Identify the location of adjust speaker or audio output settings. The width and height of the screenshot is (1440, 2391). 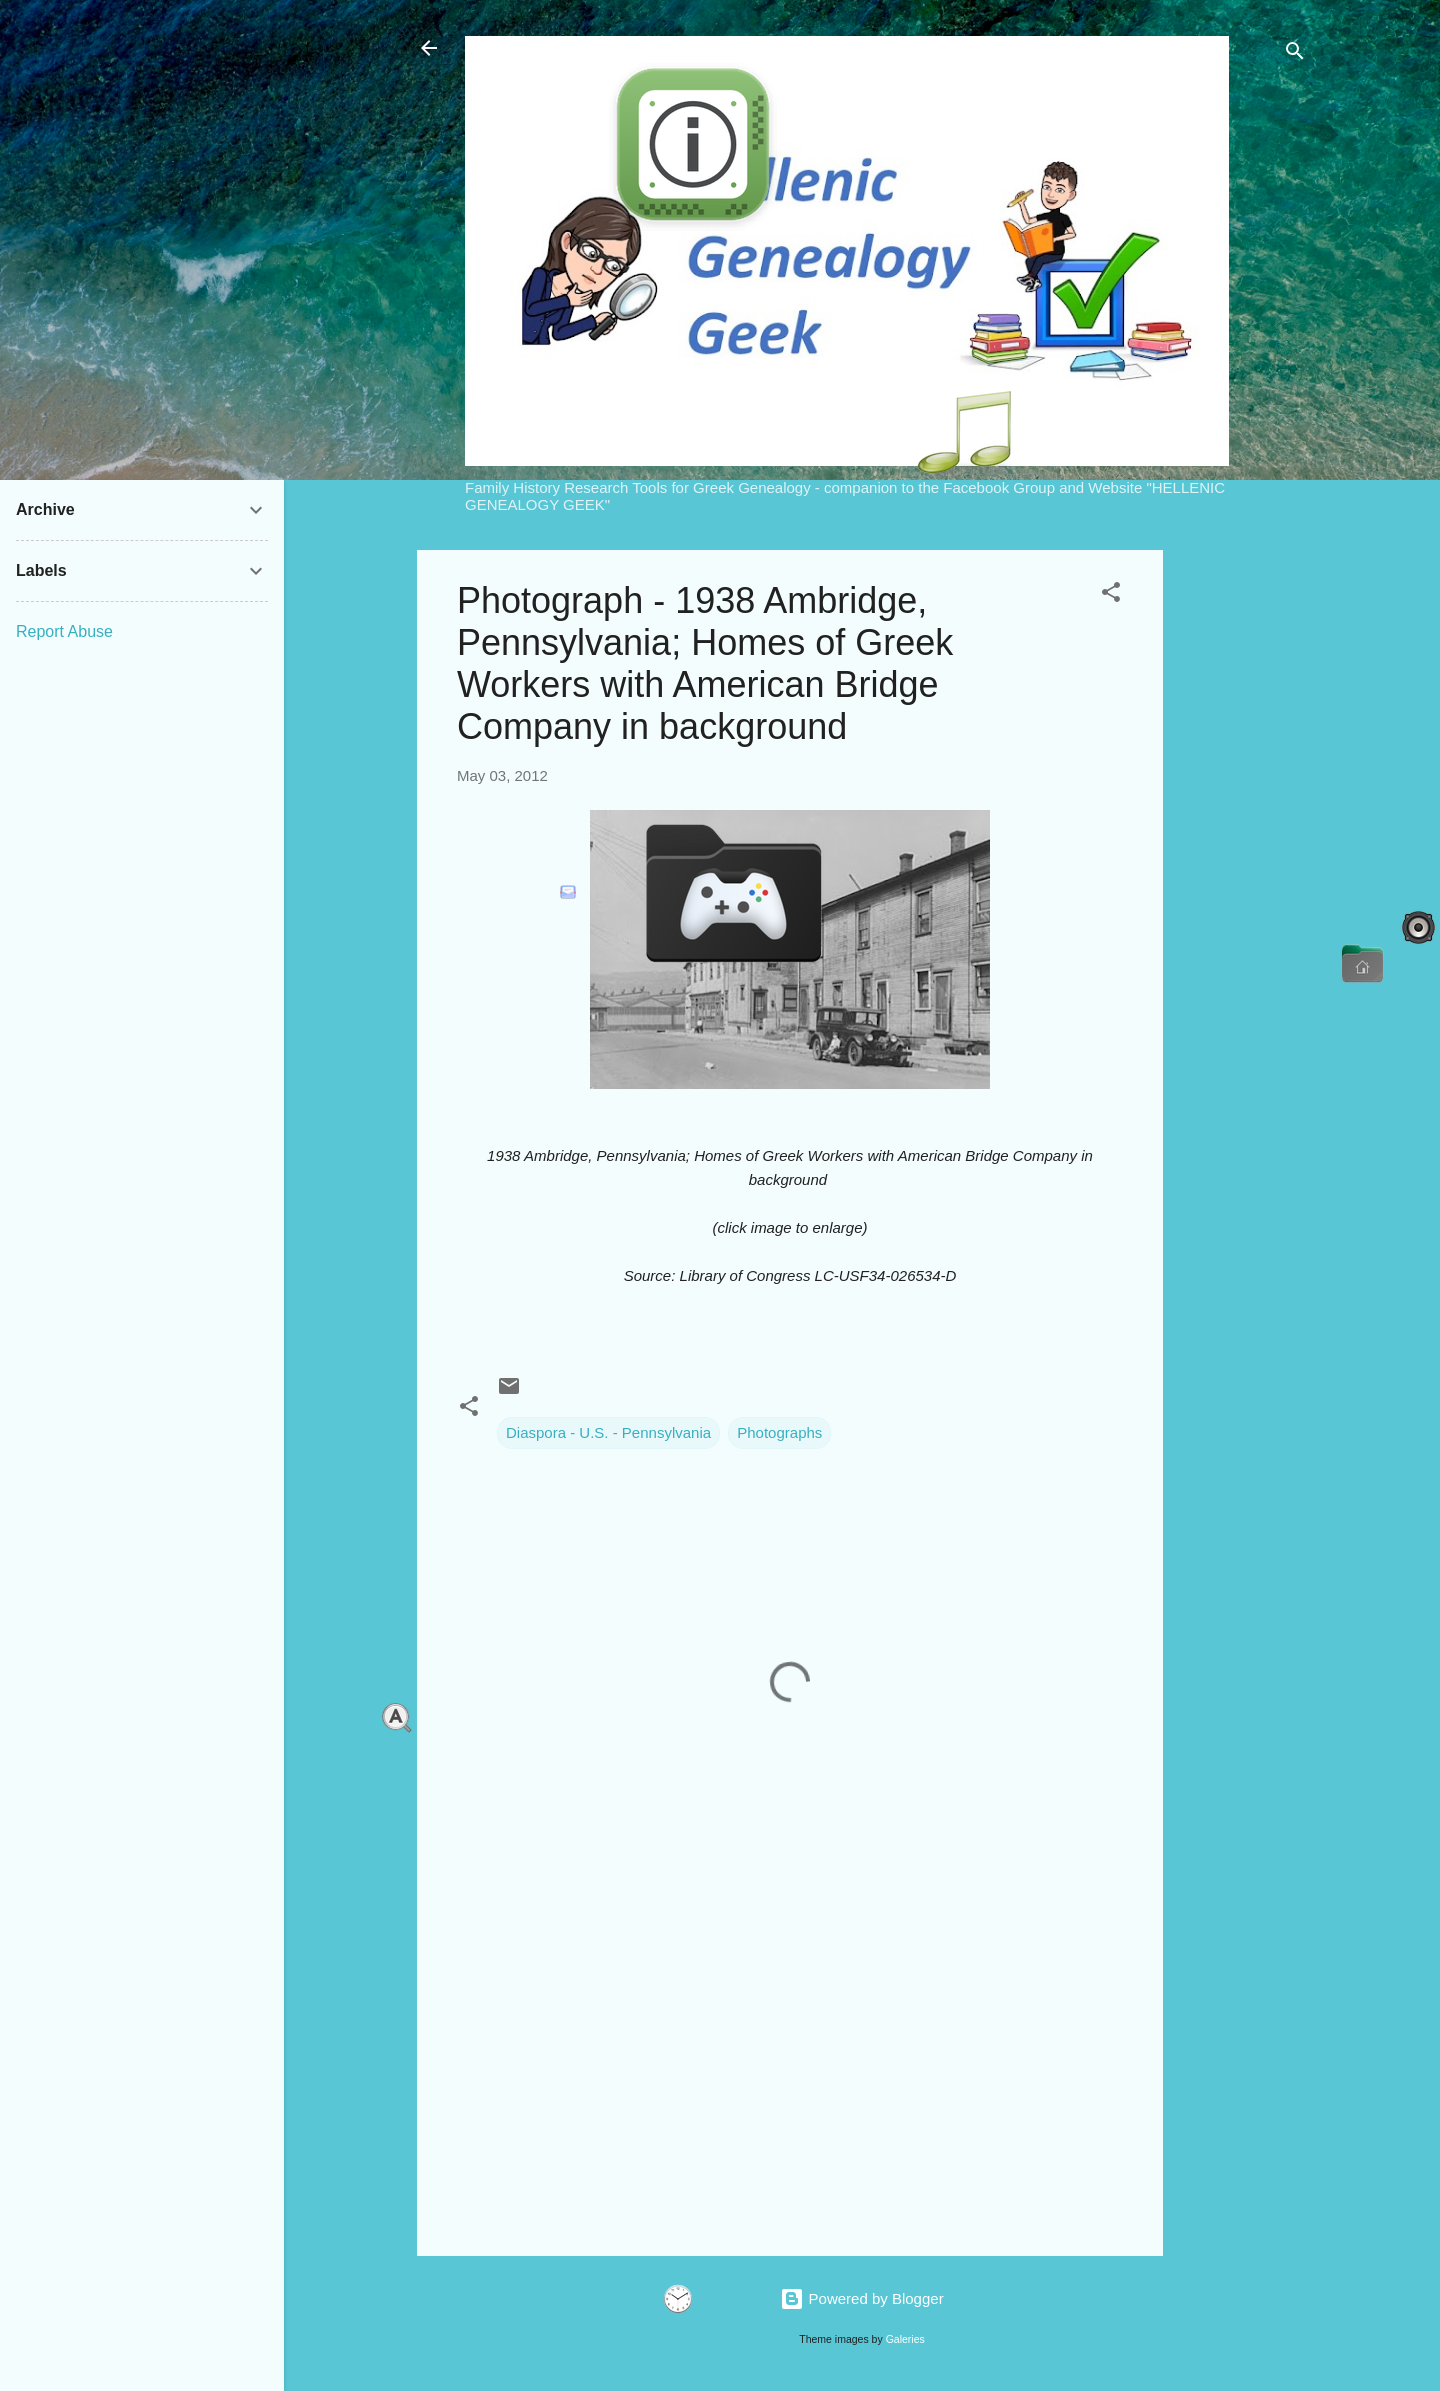
(1418, 927).